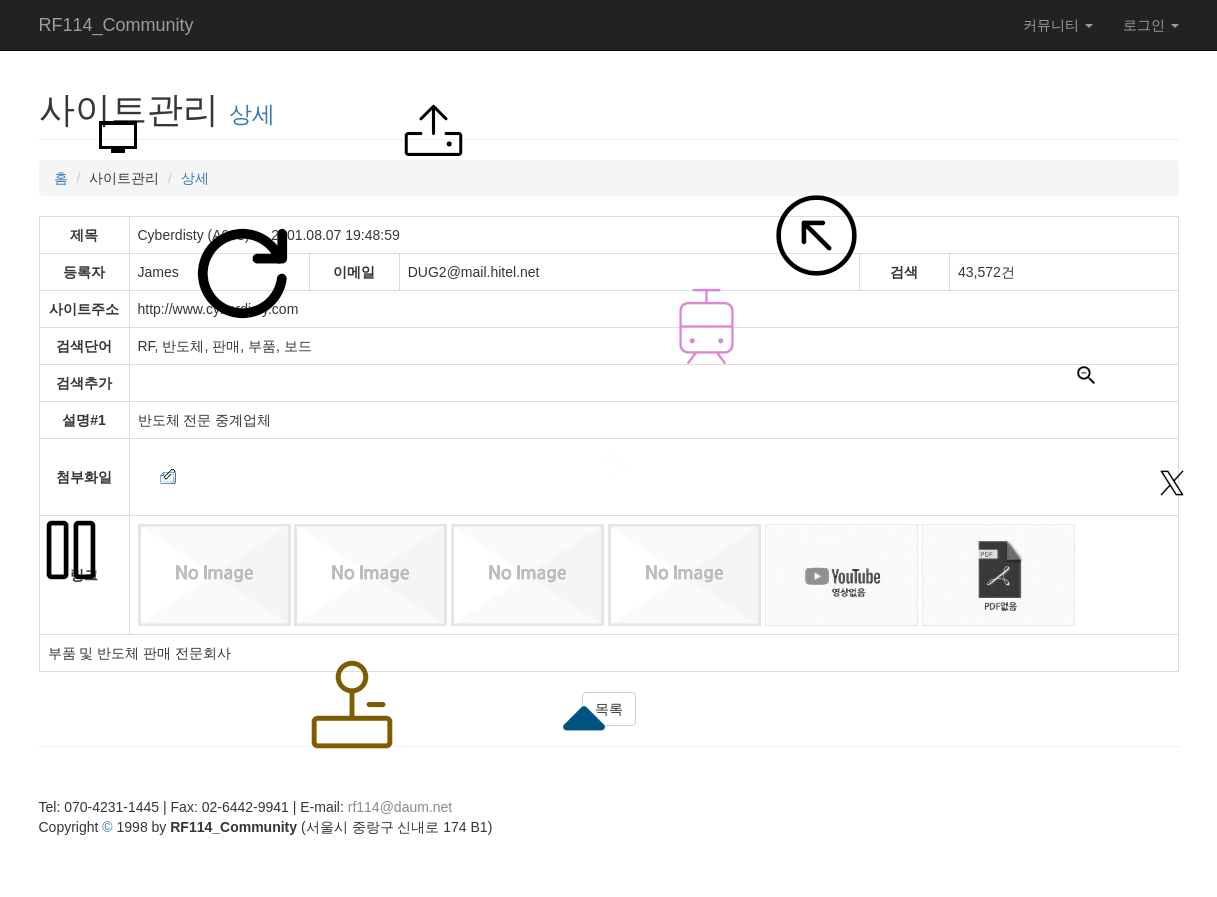  Describe the element at coordinates (242, 273) in the screenshot. I see `refresh the current page or content` at that location.